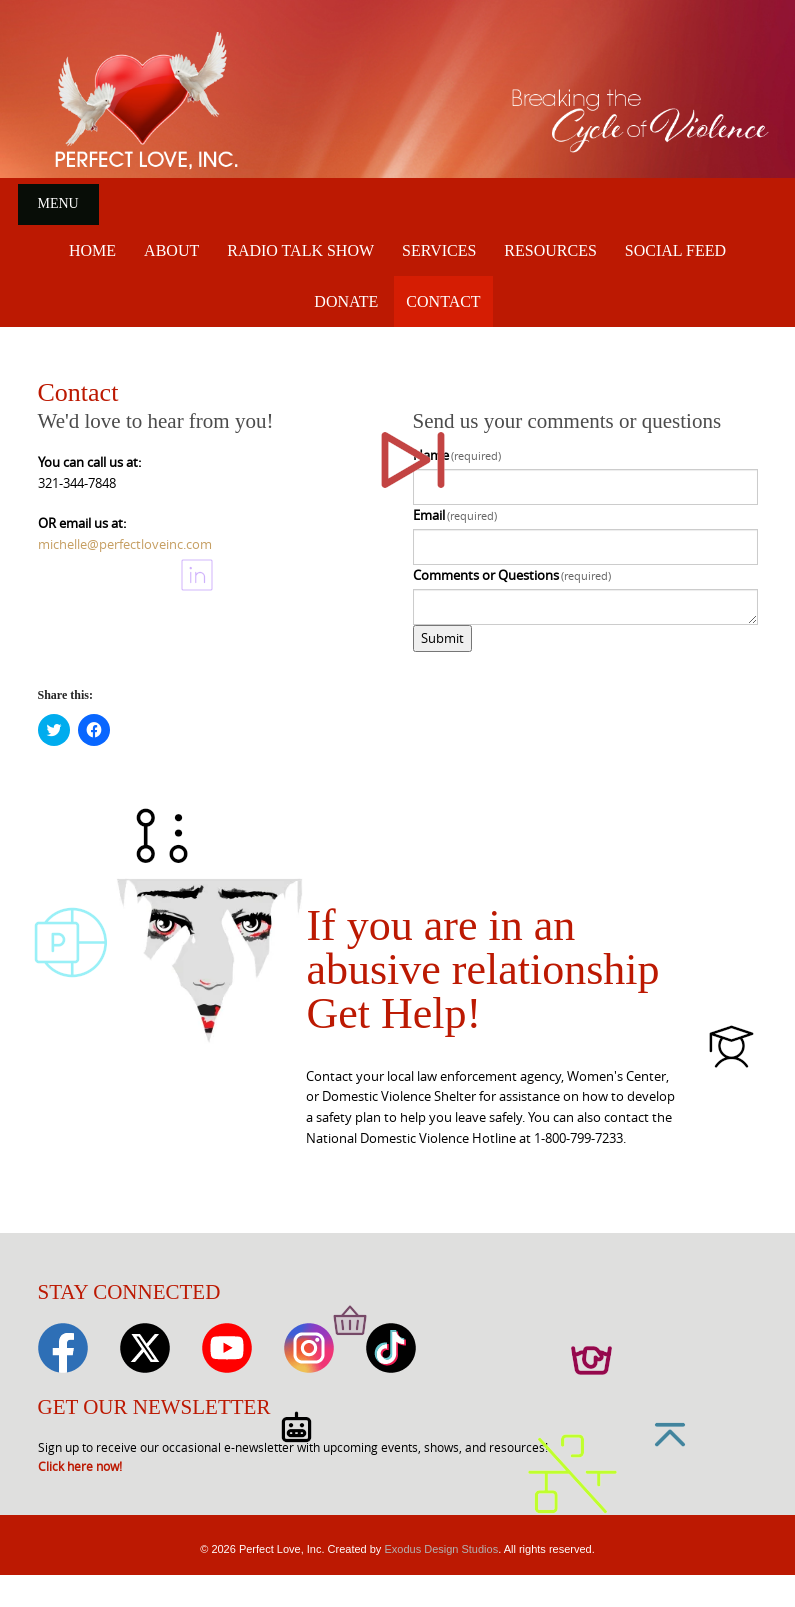  Describe the element at coordinates (591, 1360) in the screenshot. I see `wash hands reminder or hygiene indicator` at that location.